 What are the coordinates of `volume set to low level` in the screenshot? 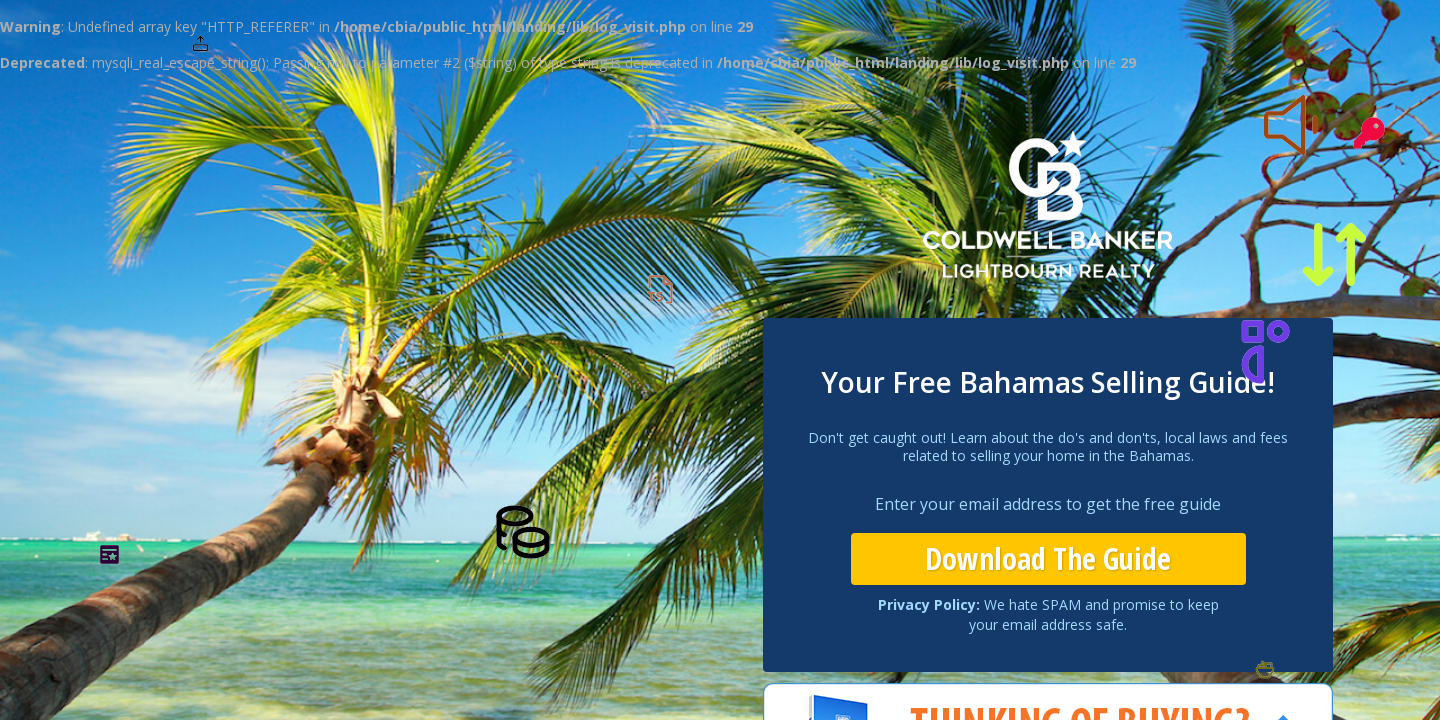 It's located at (1294, 125).